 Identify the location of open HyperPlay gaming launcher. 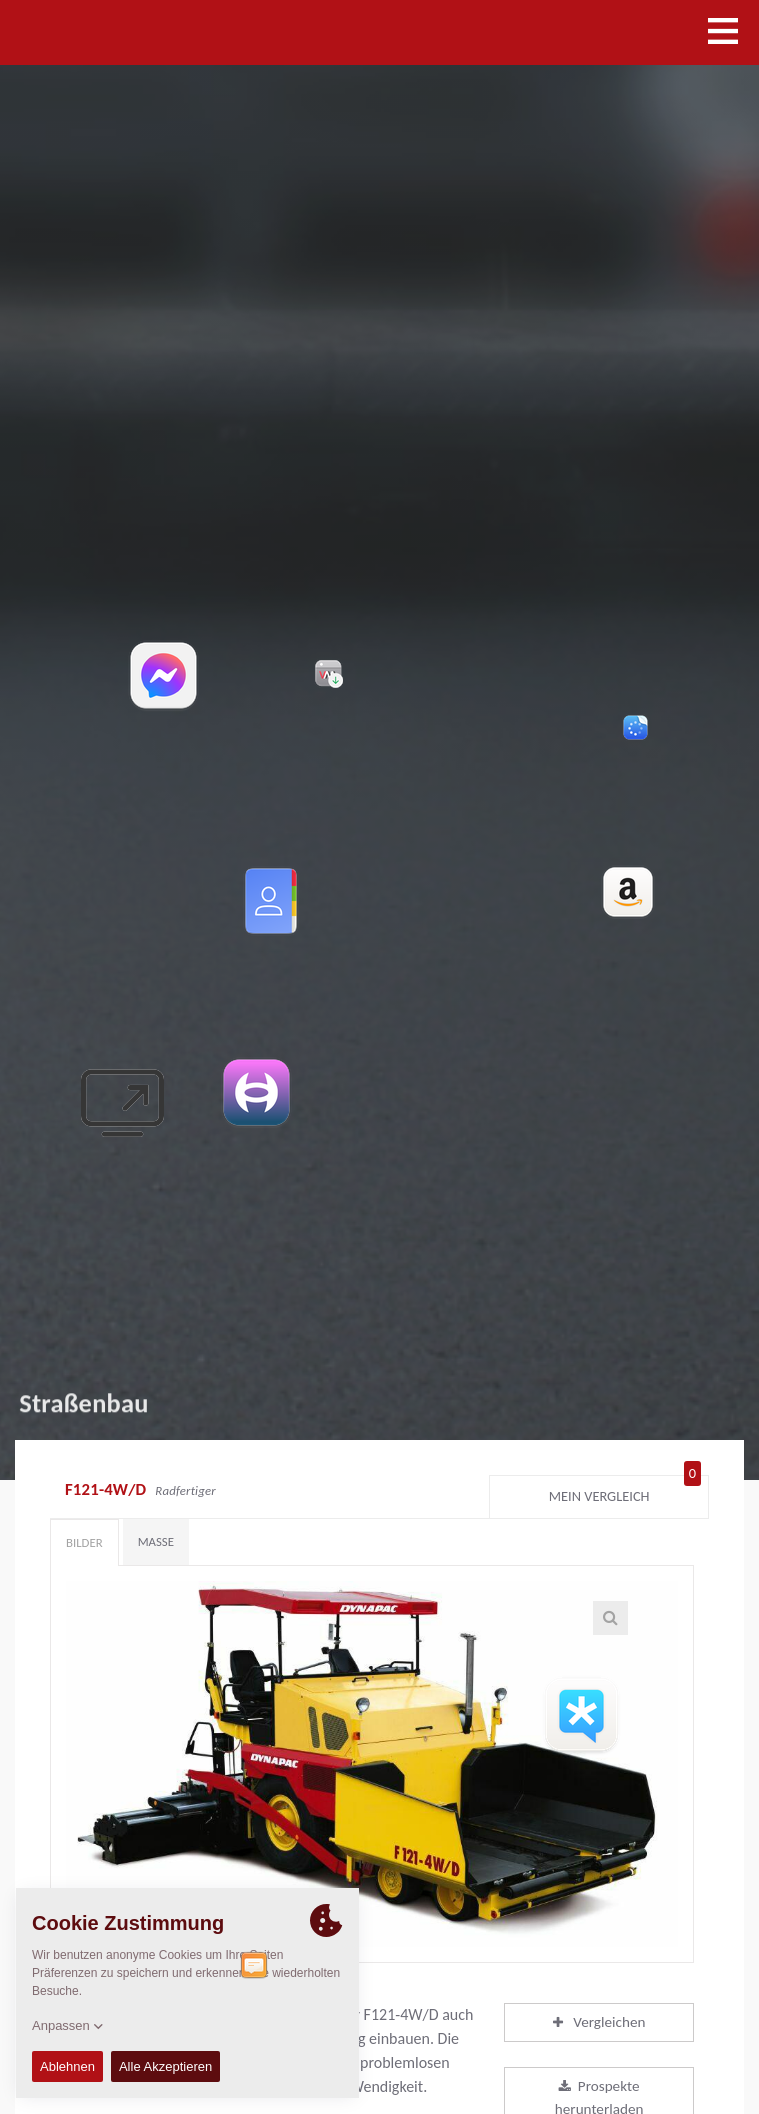
(256, 1092).